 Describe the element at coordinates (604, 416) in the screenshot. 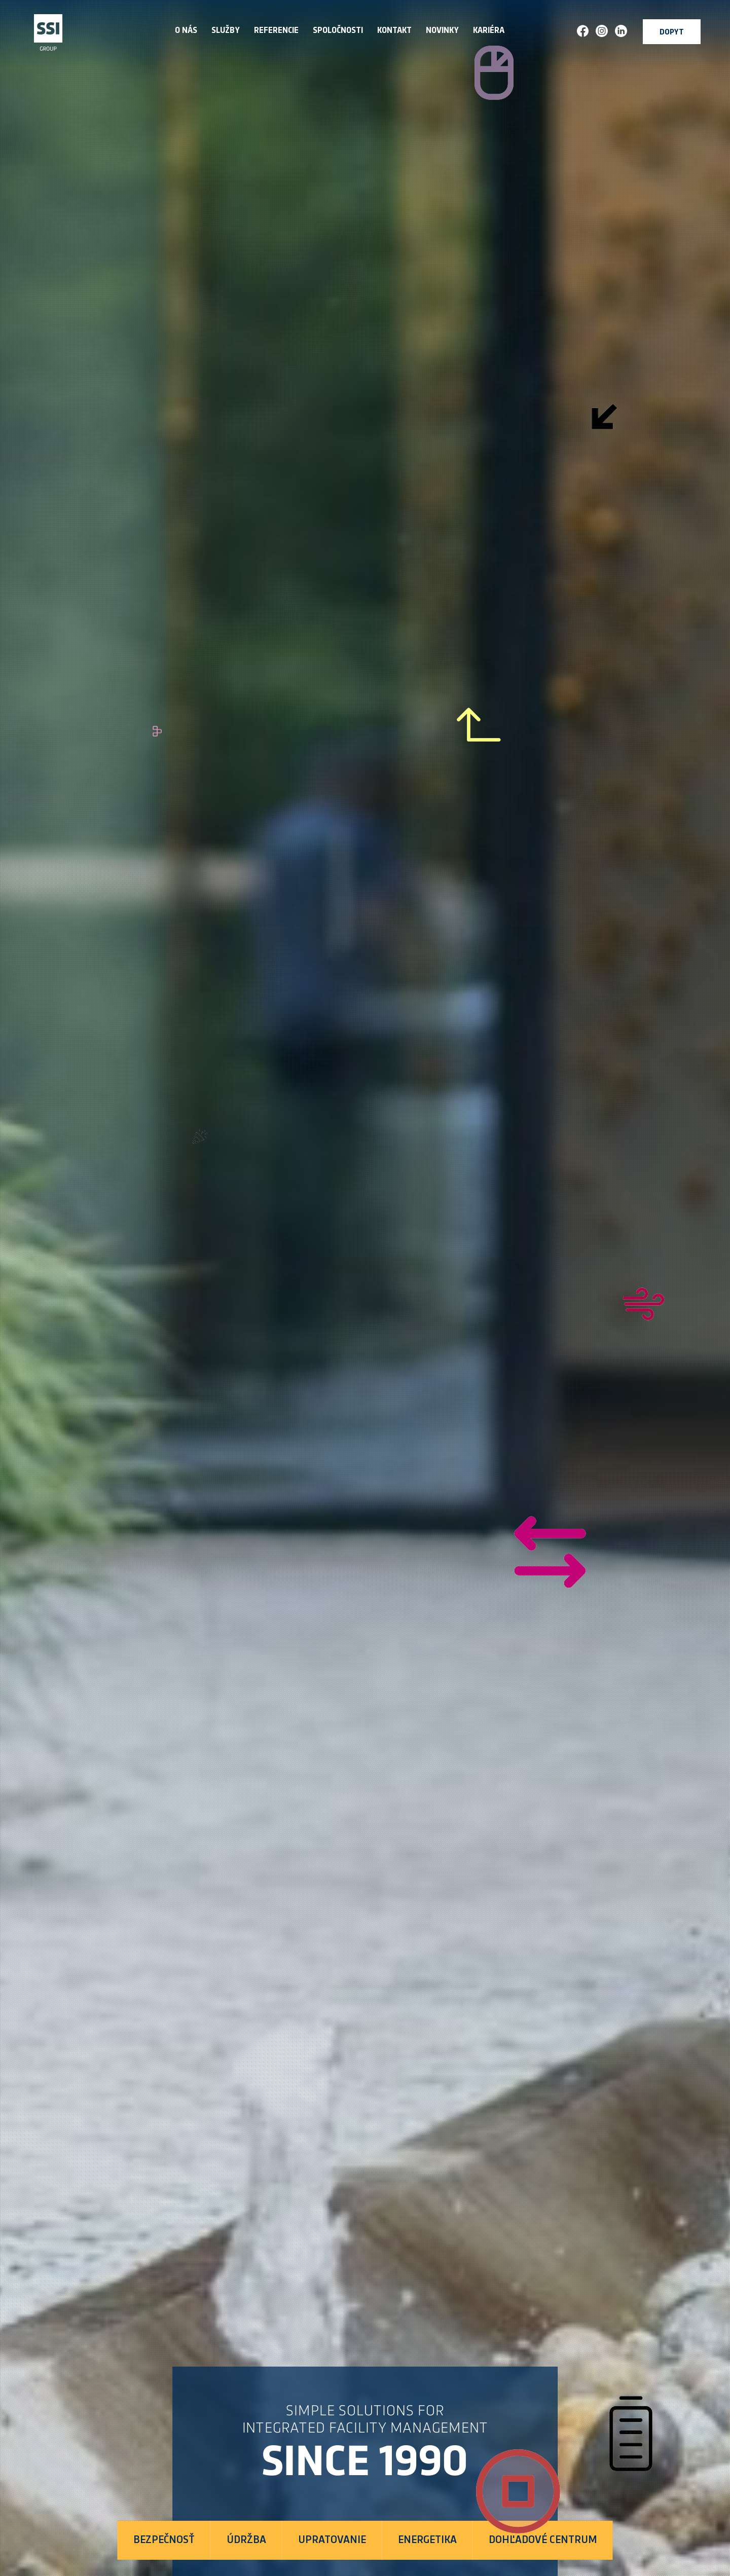

I see `transit entry or exit point on a map` at that location.